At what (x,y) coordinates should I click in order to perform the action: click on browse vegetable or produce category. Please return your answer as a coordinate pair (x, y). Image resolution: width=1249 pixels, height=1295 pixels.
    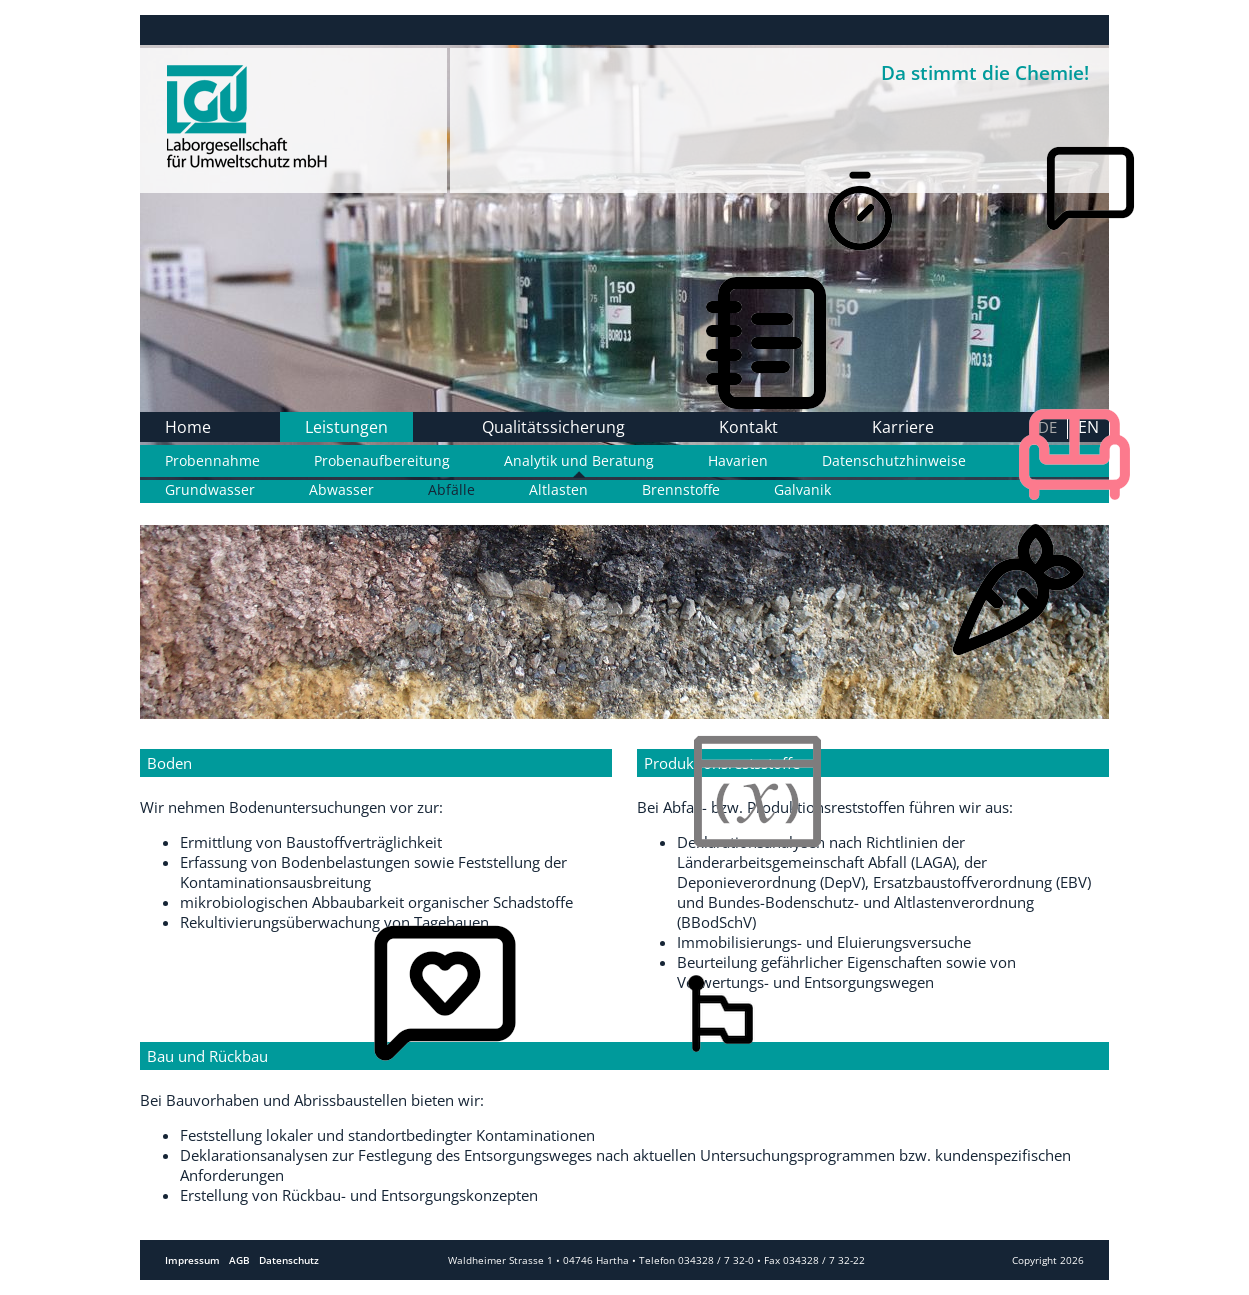
    Looking at the image, I should click on (1017, 590).